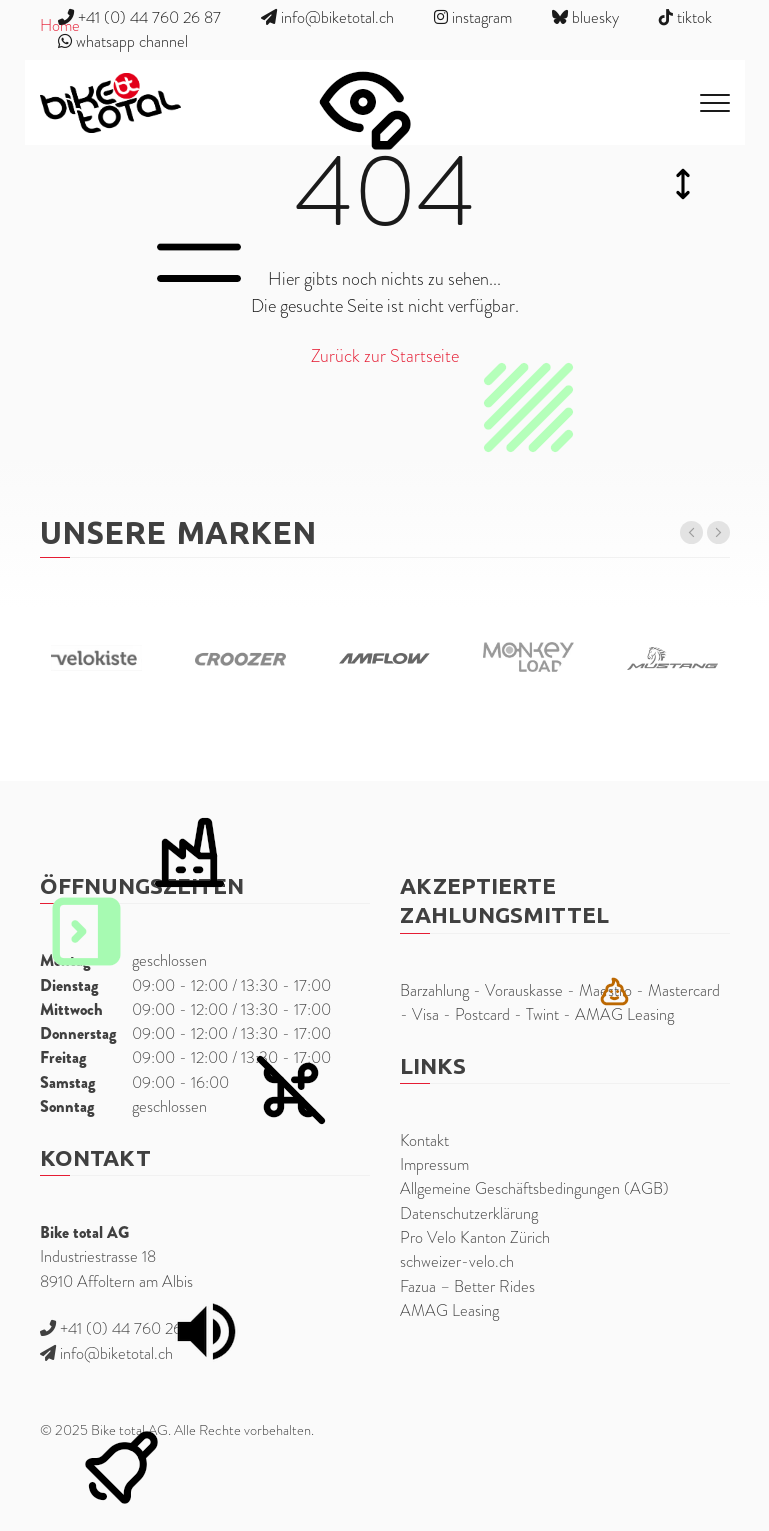 This screenshot has width=769, height=1531. Describe the element at coordinates (86, 931) in the screenshot. I see `collapse the right sidebar panel` at that location.